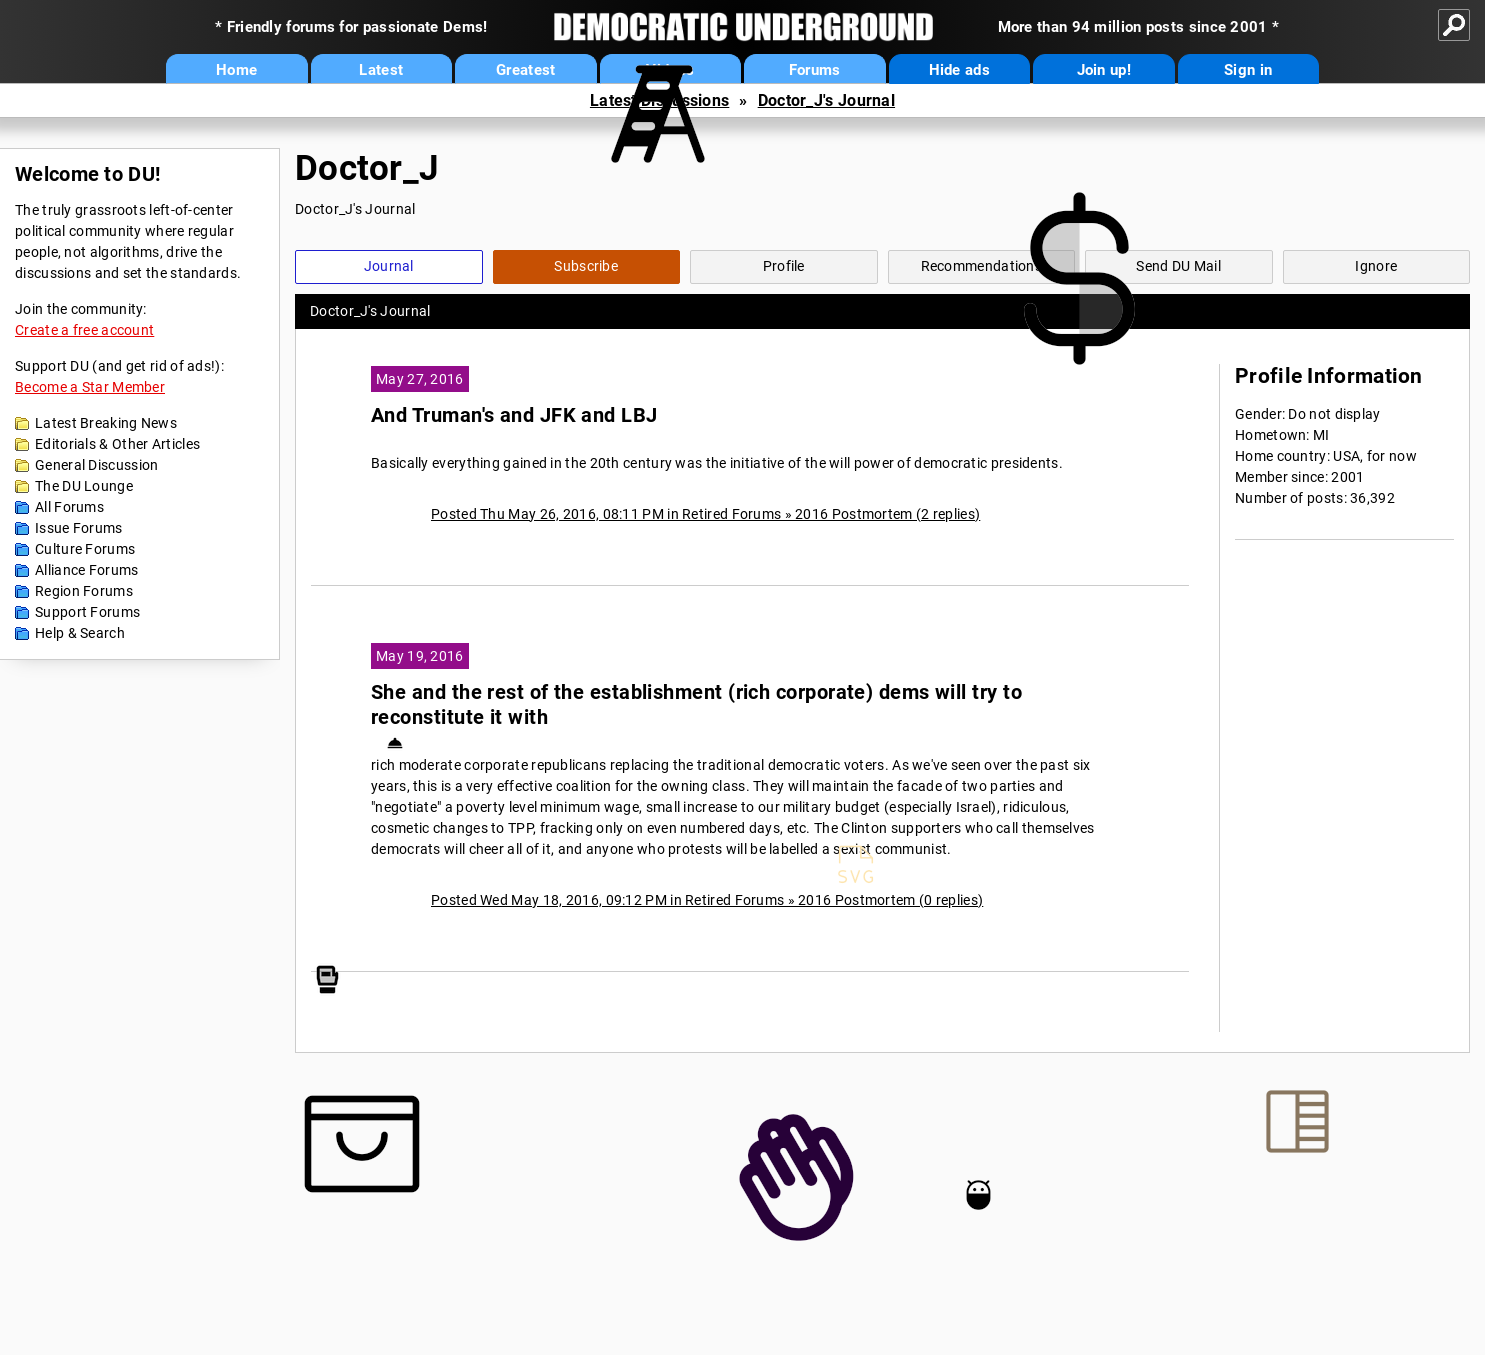  What do you see at coordinates (1079, 278) in the screenshot?
I see `view pricing or payment options` at bounding box center [1079, 278].